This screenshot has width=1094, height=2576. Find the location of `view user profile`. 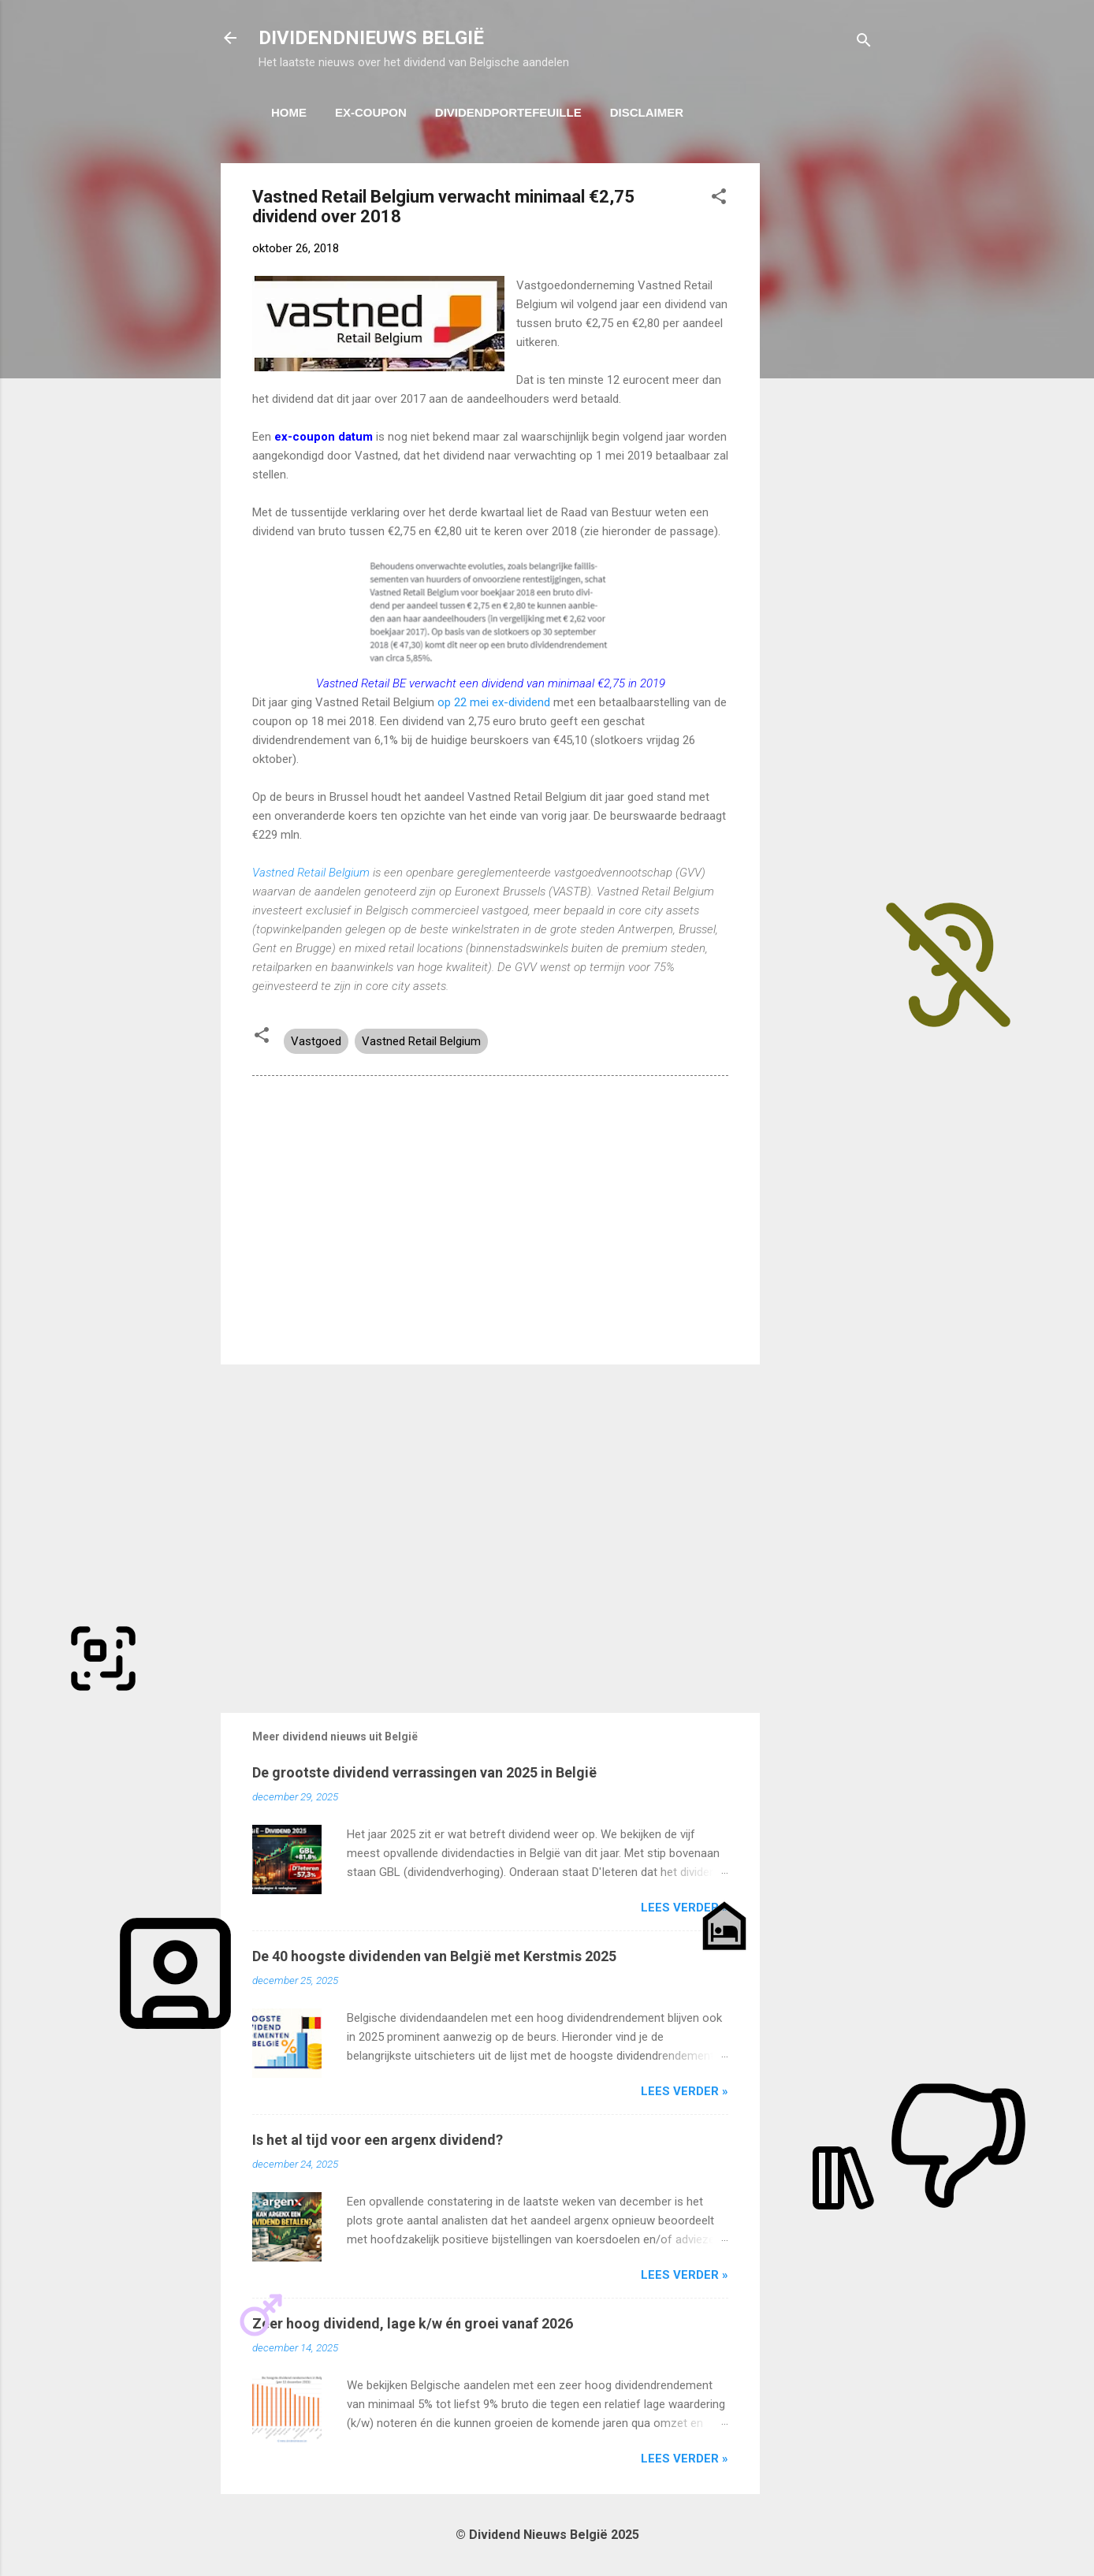

view user profile is located at coordinates (175, 1973).